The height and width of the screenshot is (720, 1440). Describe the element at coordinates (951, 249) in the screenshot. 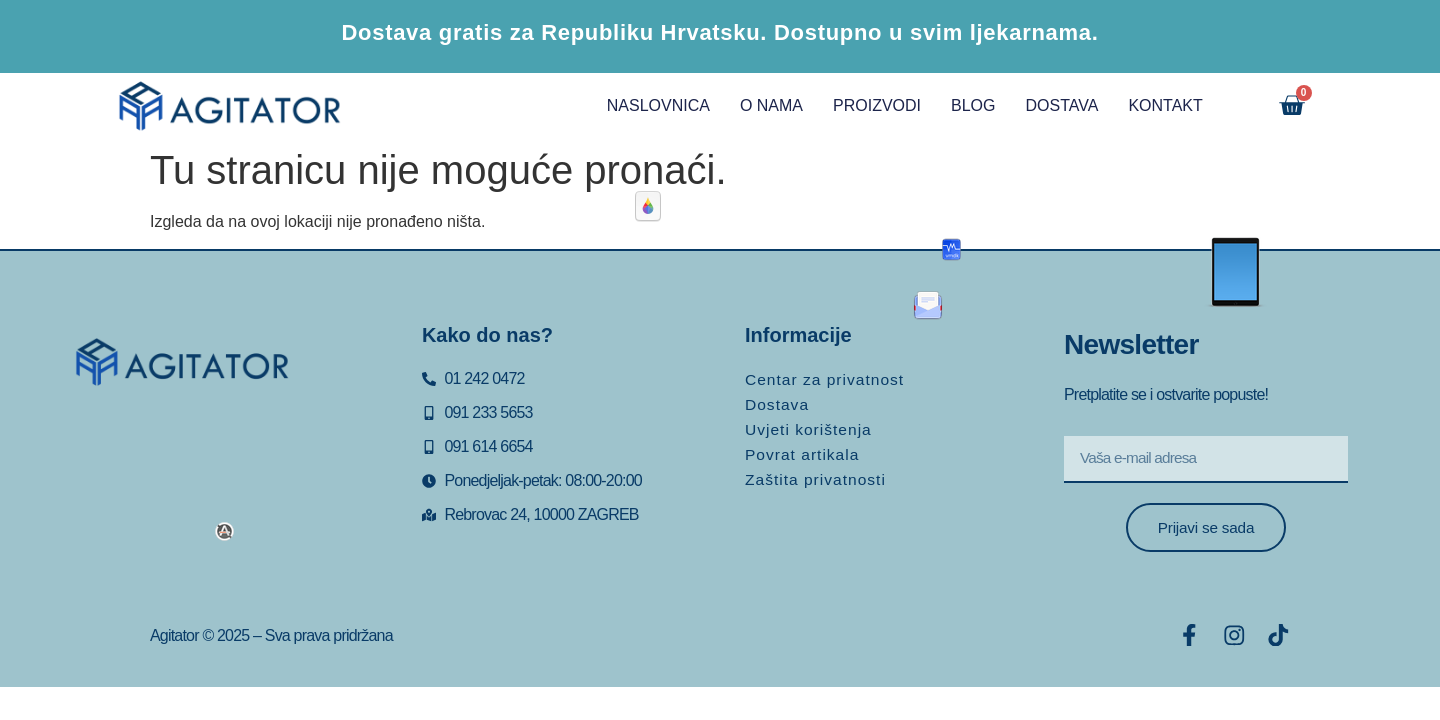

I see `a virtualbox virtual machine disk file` at that location.